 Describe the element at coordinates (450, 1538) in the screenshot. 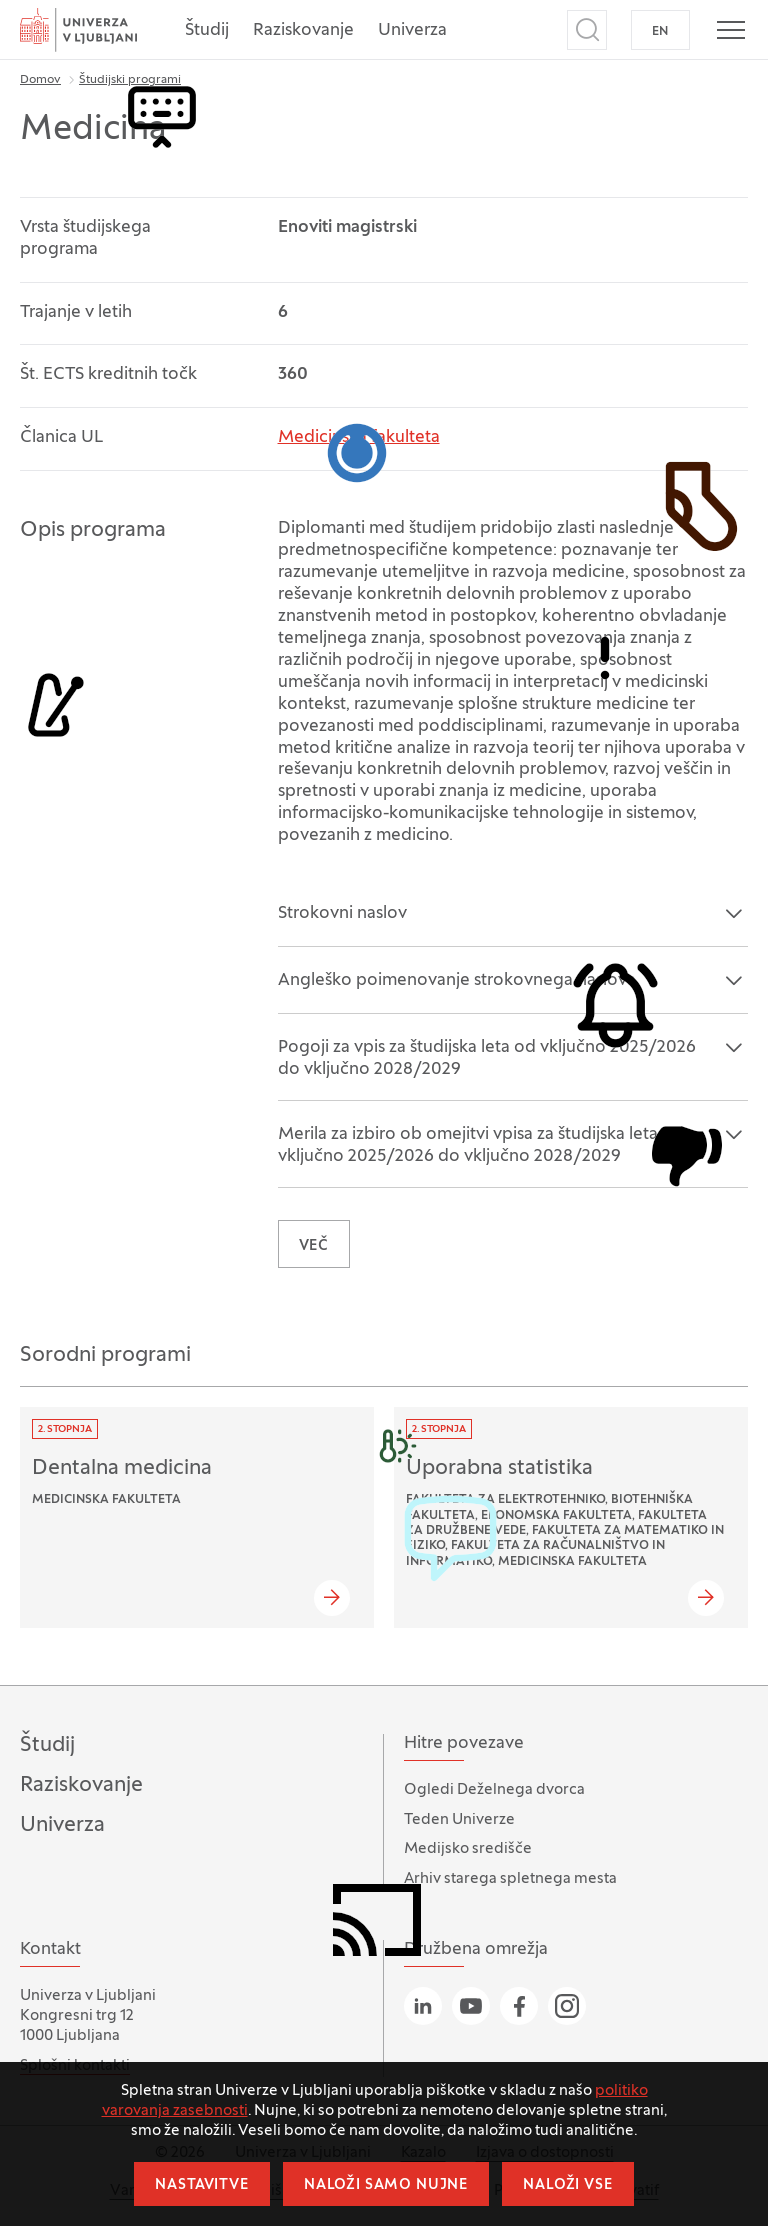

I see `open chat or messaging` at that location.